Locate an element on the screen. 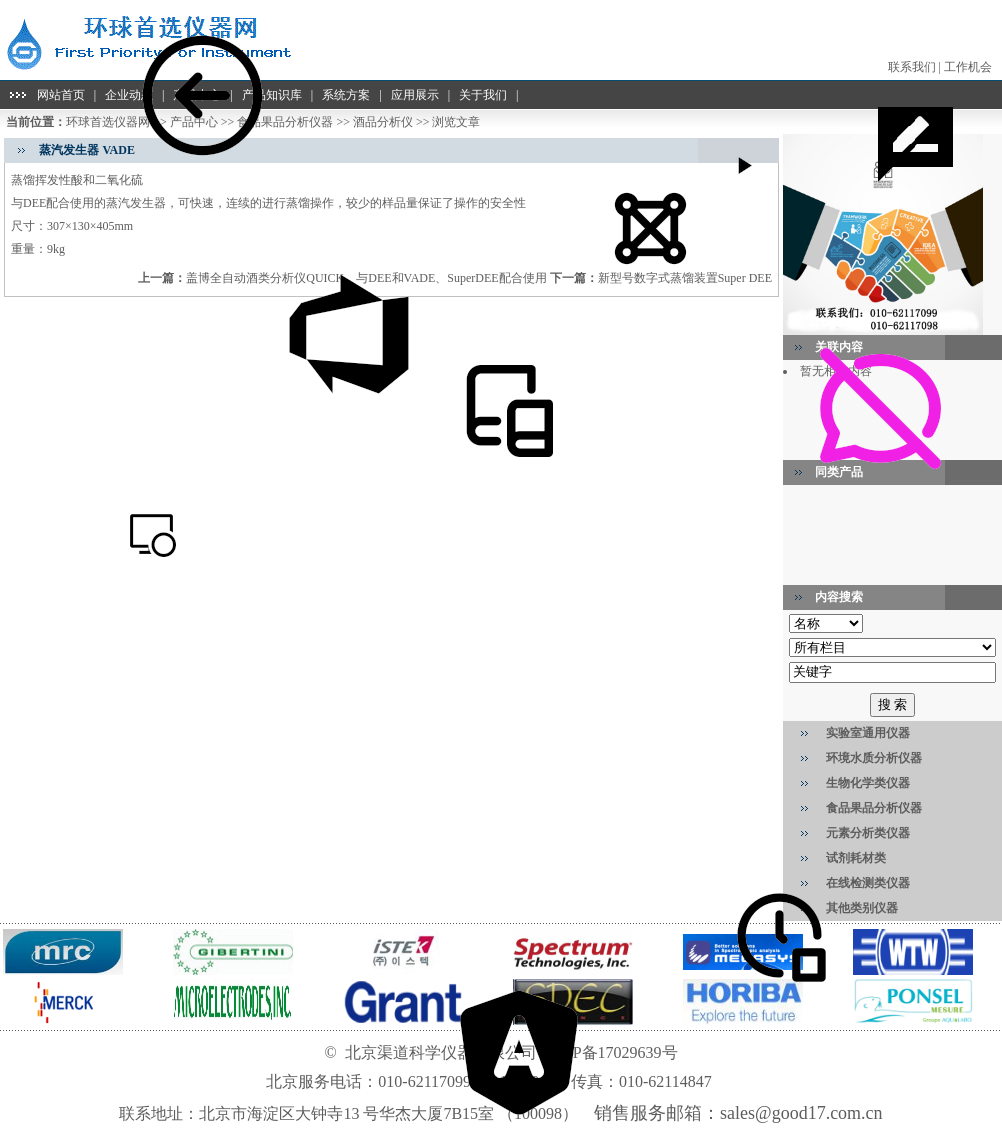 The image size is (1002, 1135). view full network topology is located at coordinates (650, 228).